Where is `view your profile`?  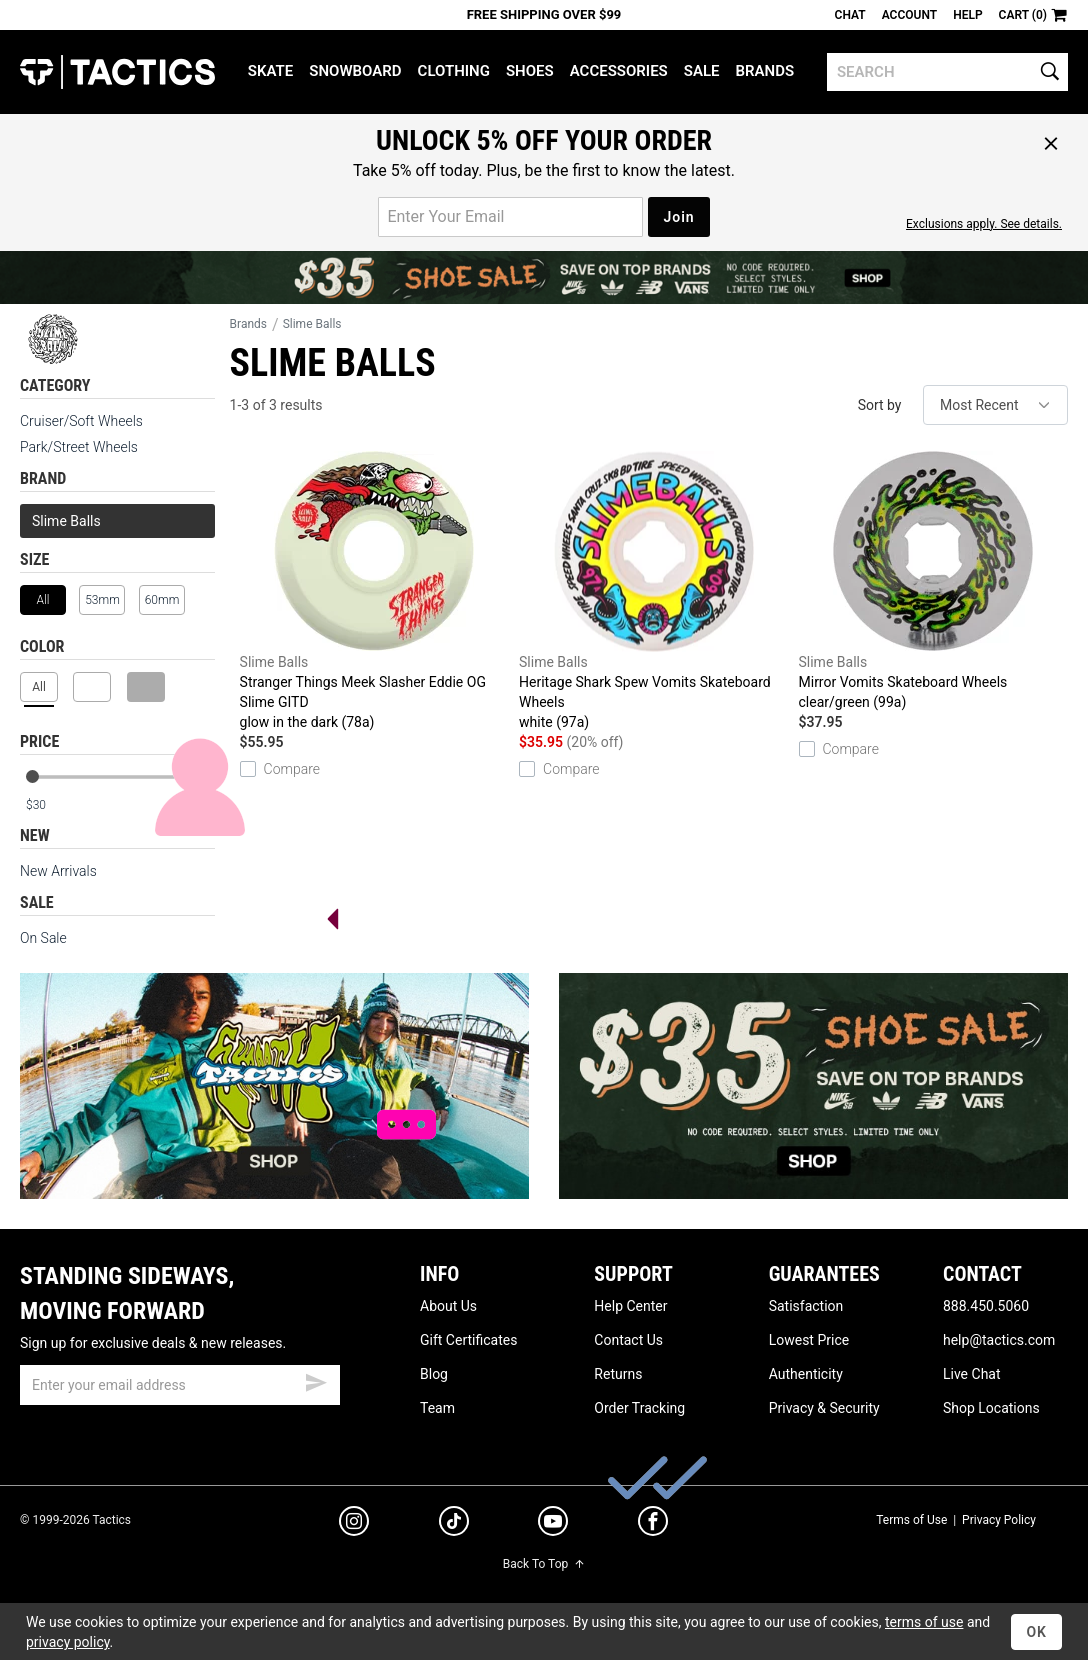
view your profile is located at coordinates (200, 791).